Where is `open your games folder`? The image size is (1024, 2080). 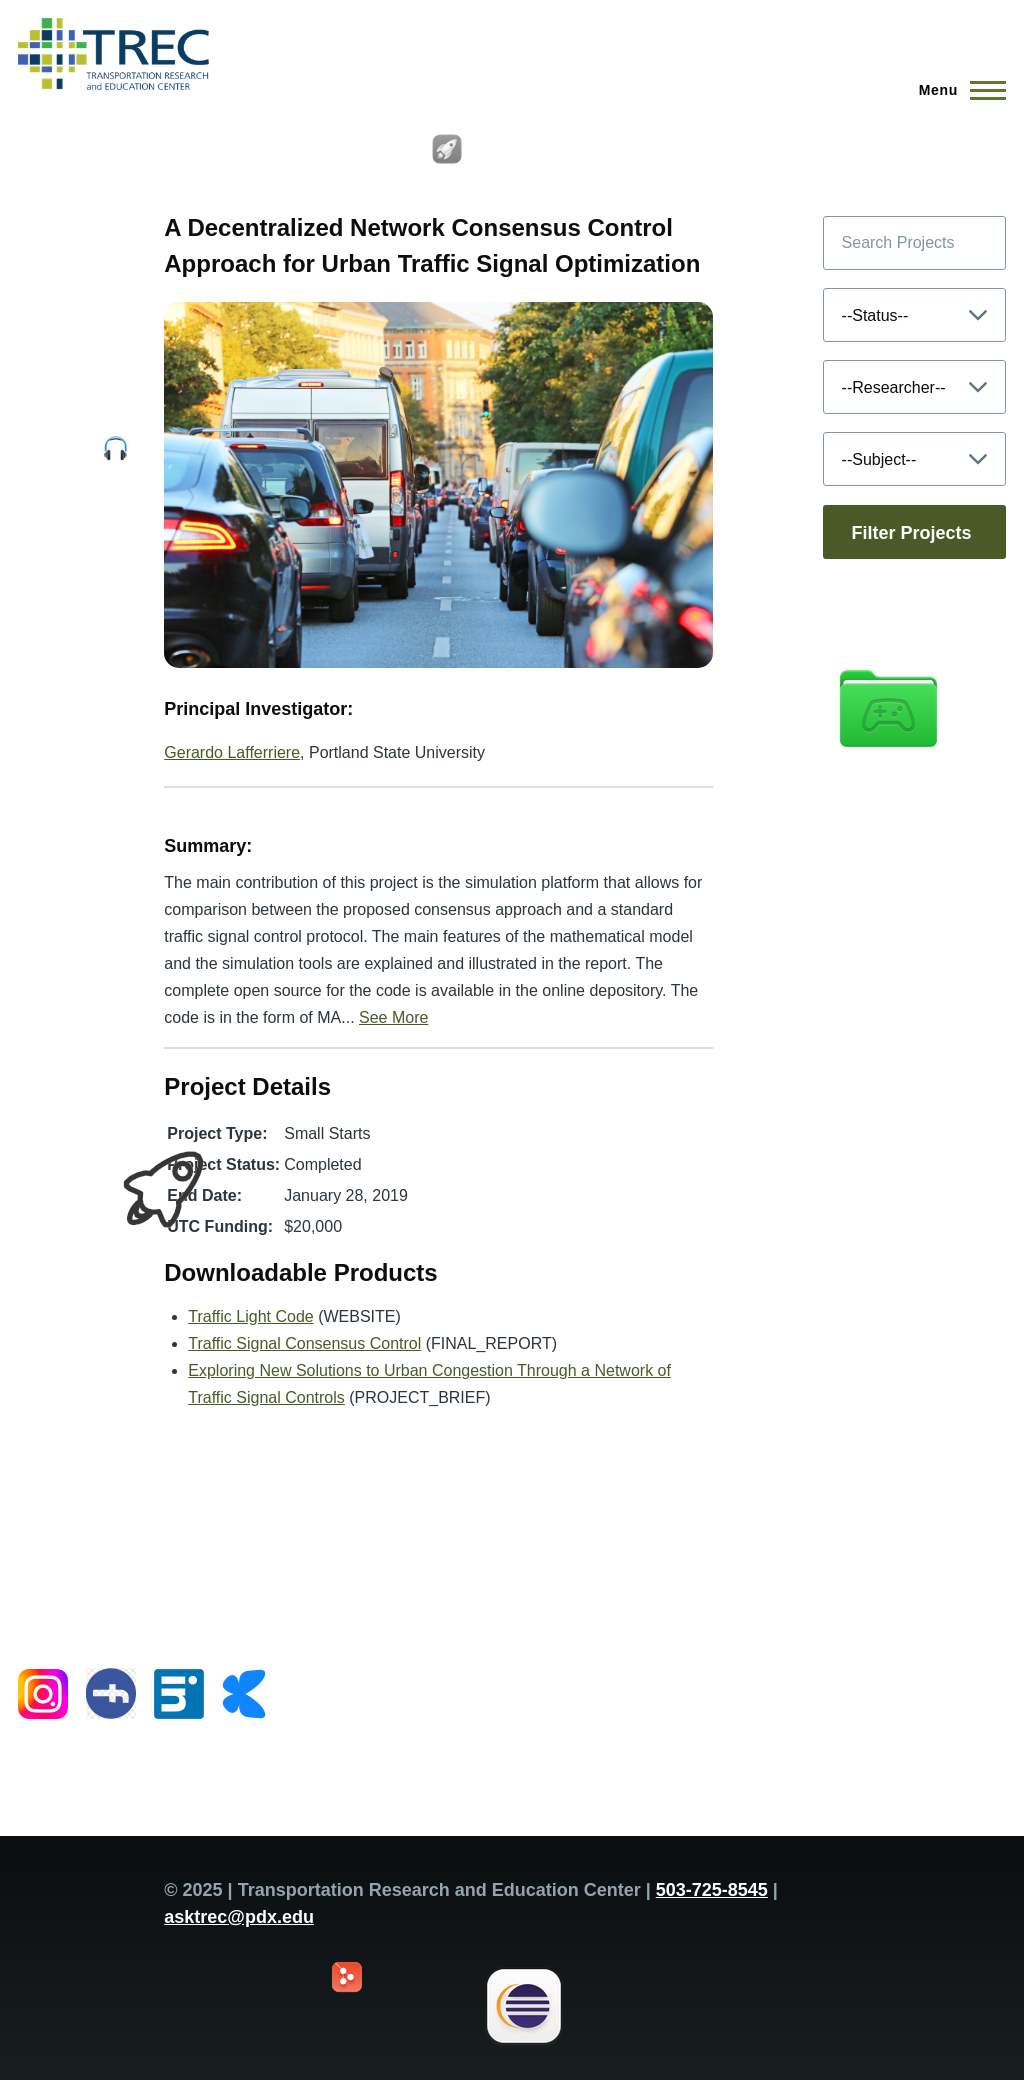
open your games folder is located at coordinates (888, 708).